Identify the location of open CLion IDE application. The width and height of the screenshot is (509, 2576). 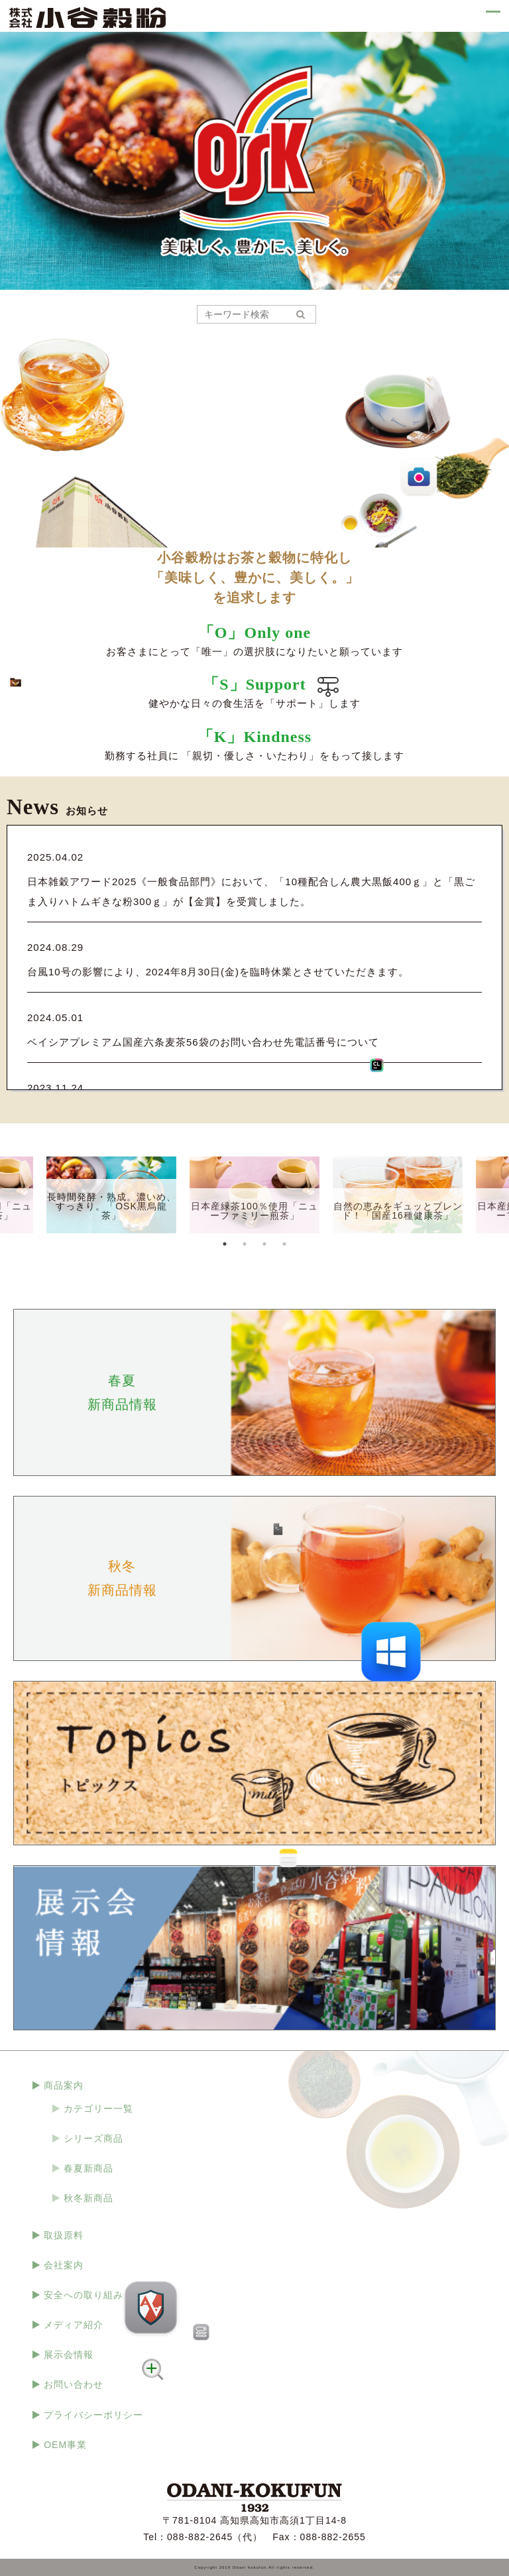
(376, 1065).